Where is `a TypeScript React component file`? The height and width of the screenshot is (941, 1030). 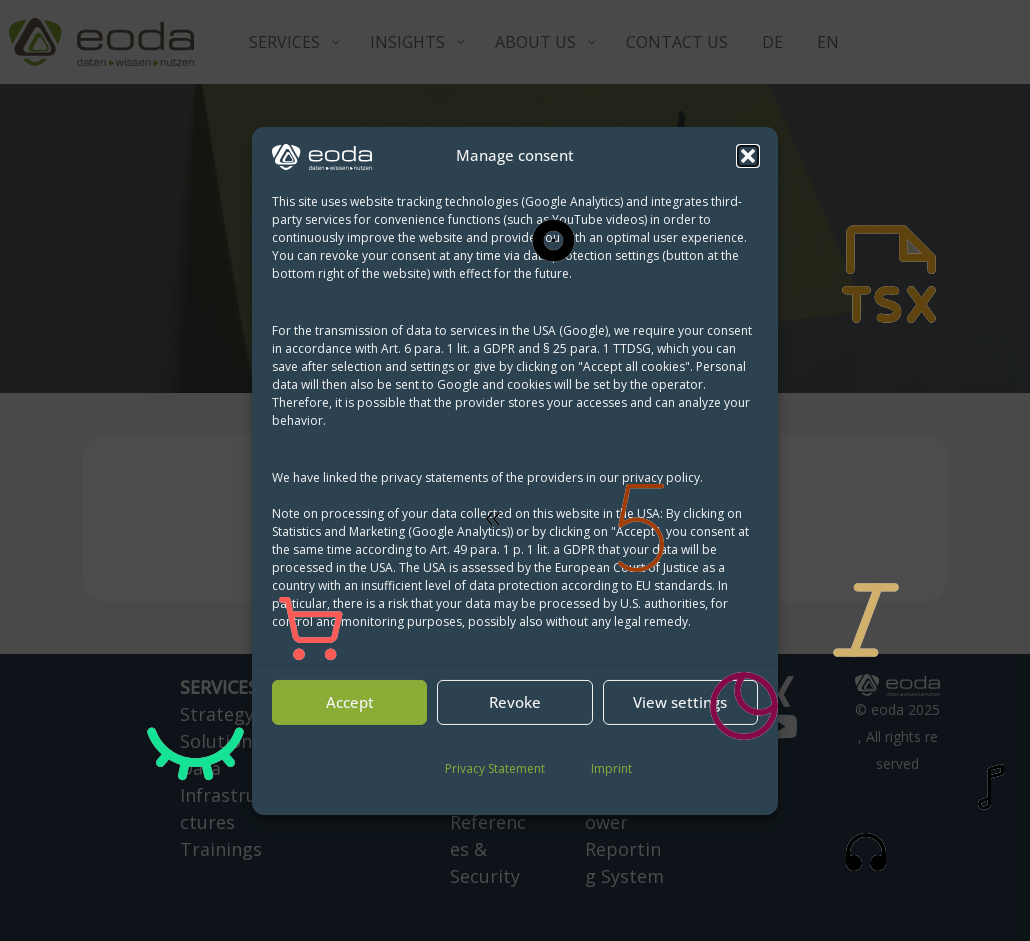
a TypeScript React component file is located at coordinates (891, 278).